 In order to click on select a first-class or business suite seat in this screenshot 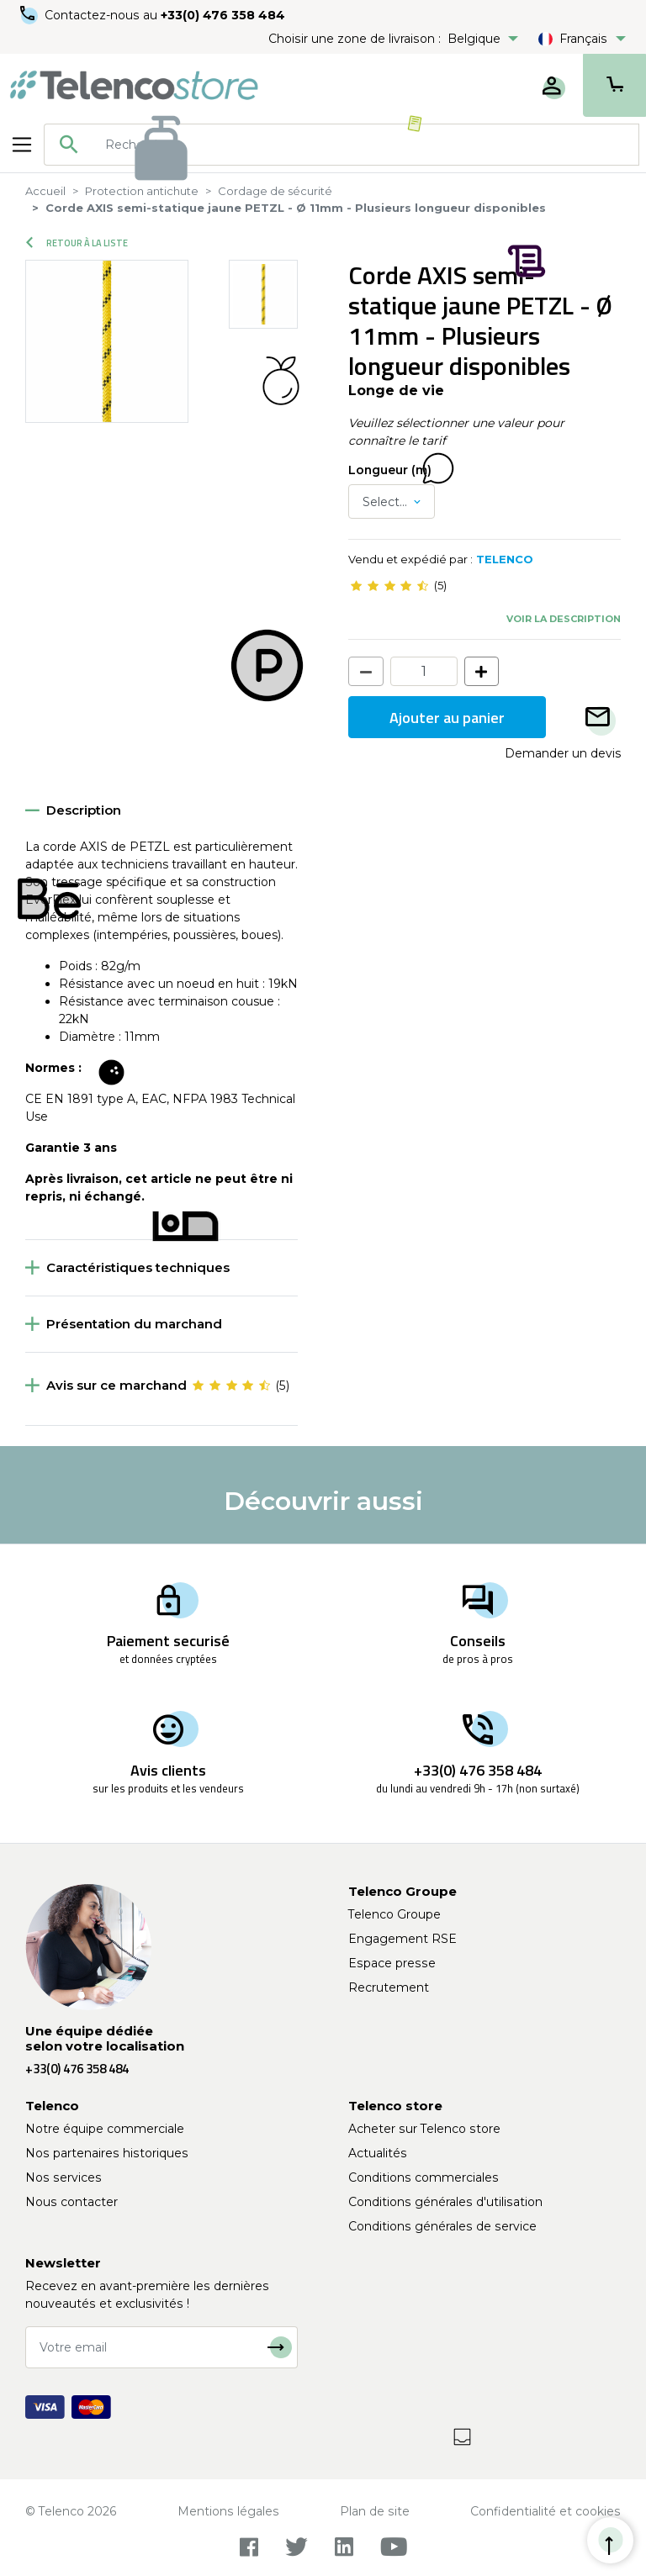, I will do `click(185, 1226)`.